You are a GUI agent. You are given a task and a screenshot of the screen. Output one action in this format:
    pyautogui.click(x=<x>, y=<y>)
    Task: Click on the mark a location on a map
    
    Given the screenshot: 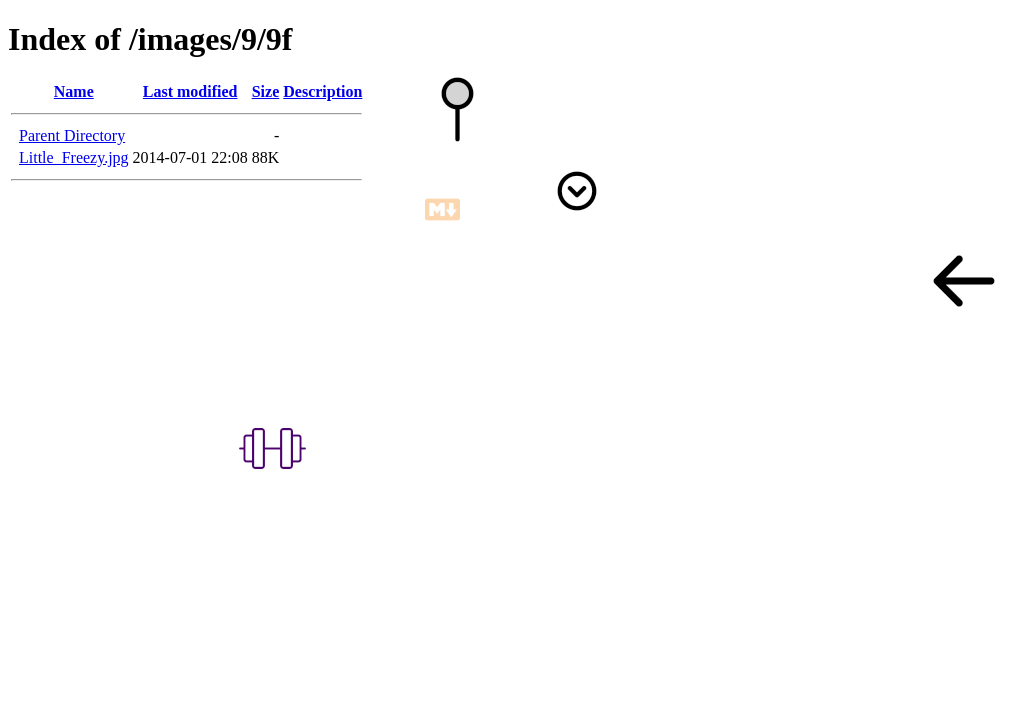 What is the action you would take?
    pyautogui.click(x=457, y=109)
    